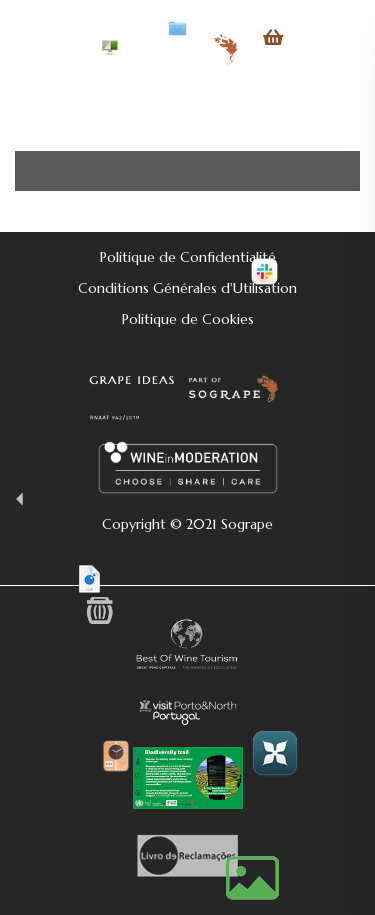 Image resolution: width=375 pixels, height=915 pixels. What do you see at coordinates (275, 753) in the screenshot?
I see `open Ex Falso audio tag editor` at bounding box center [275, 753].